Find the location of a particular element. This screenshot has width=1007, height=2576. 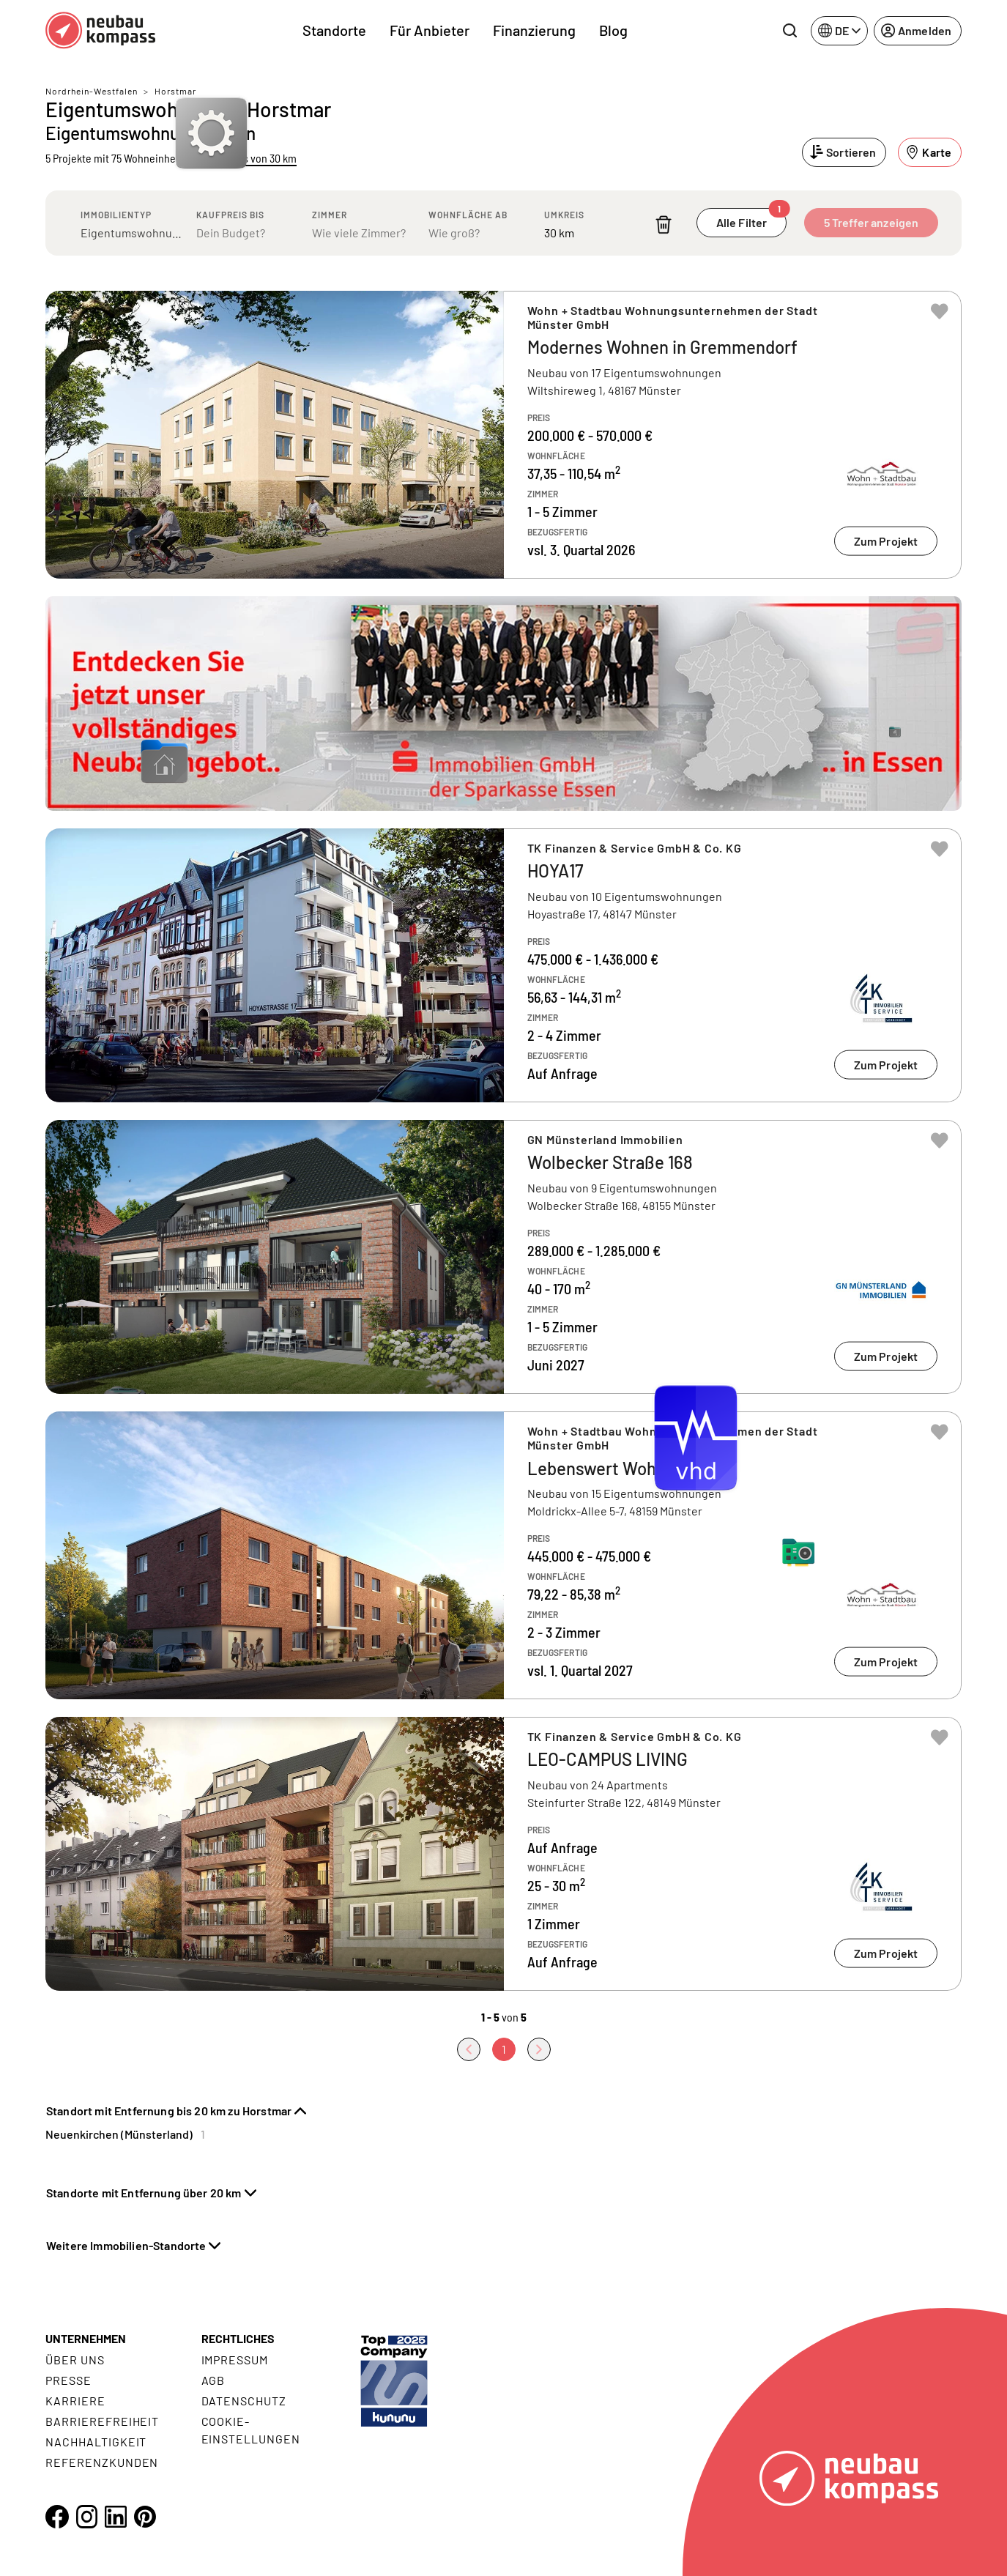

open graphics or image files folder is located at coordinates (798, 1552).